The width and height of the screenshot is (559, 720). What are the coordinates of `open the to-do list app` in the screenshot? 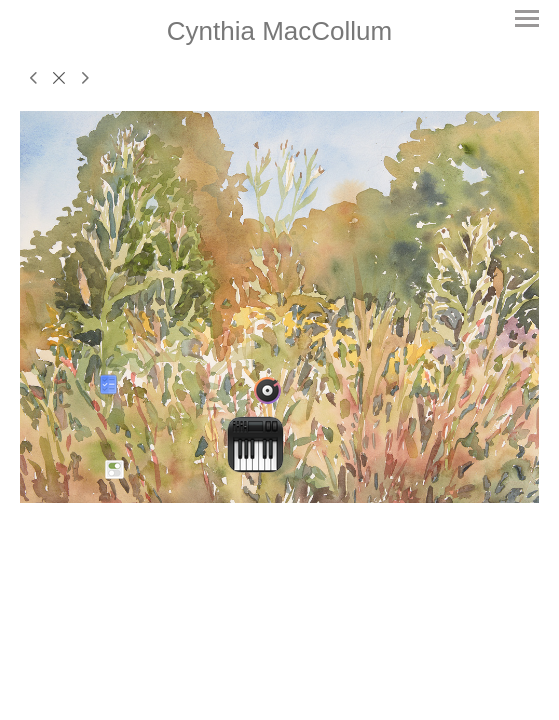 It's located at (108, 384).